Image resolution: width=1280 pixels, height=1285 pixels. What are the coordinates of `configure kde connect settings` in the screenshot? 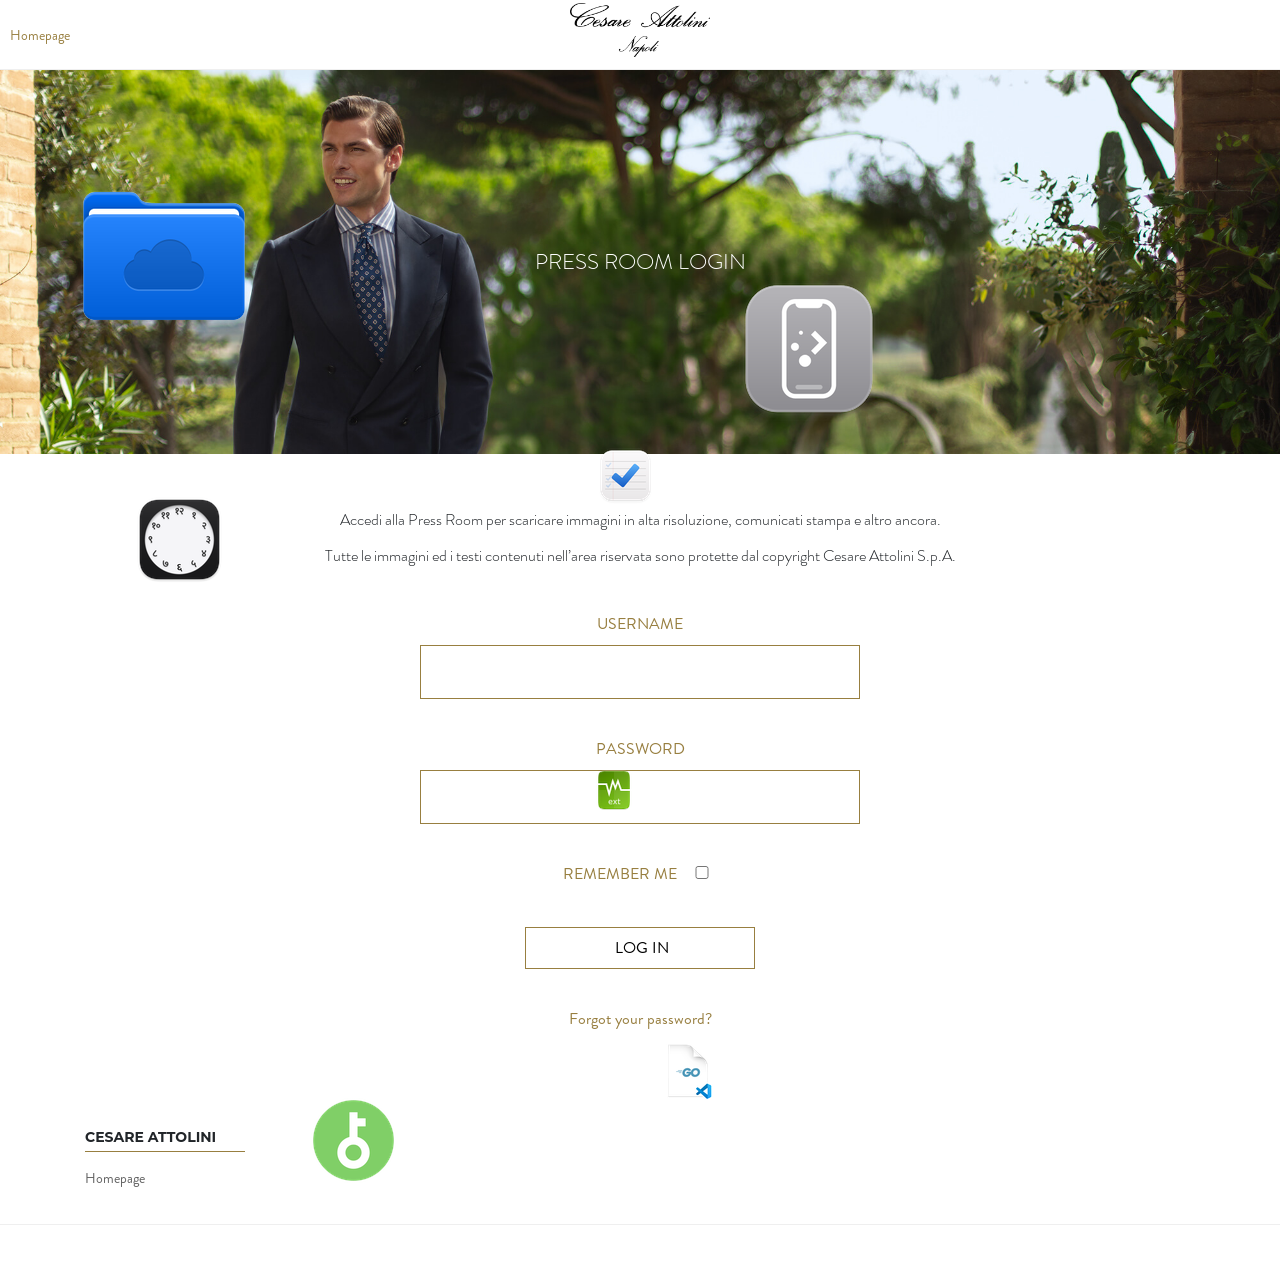 It's located at (809, 351).